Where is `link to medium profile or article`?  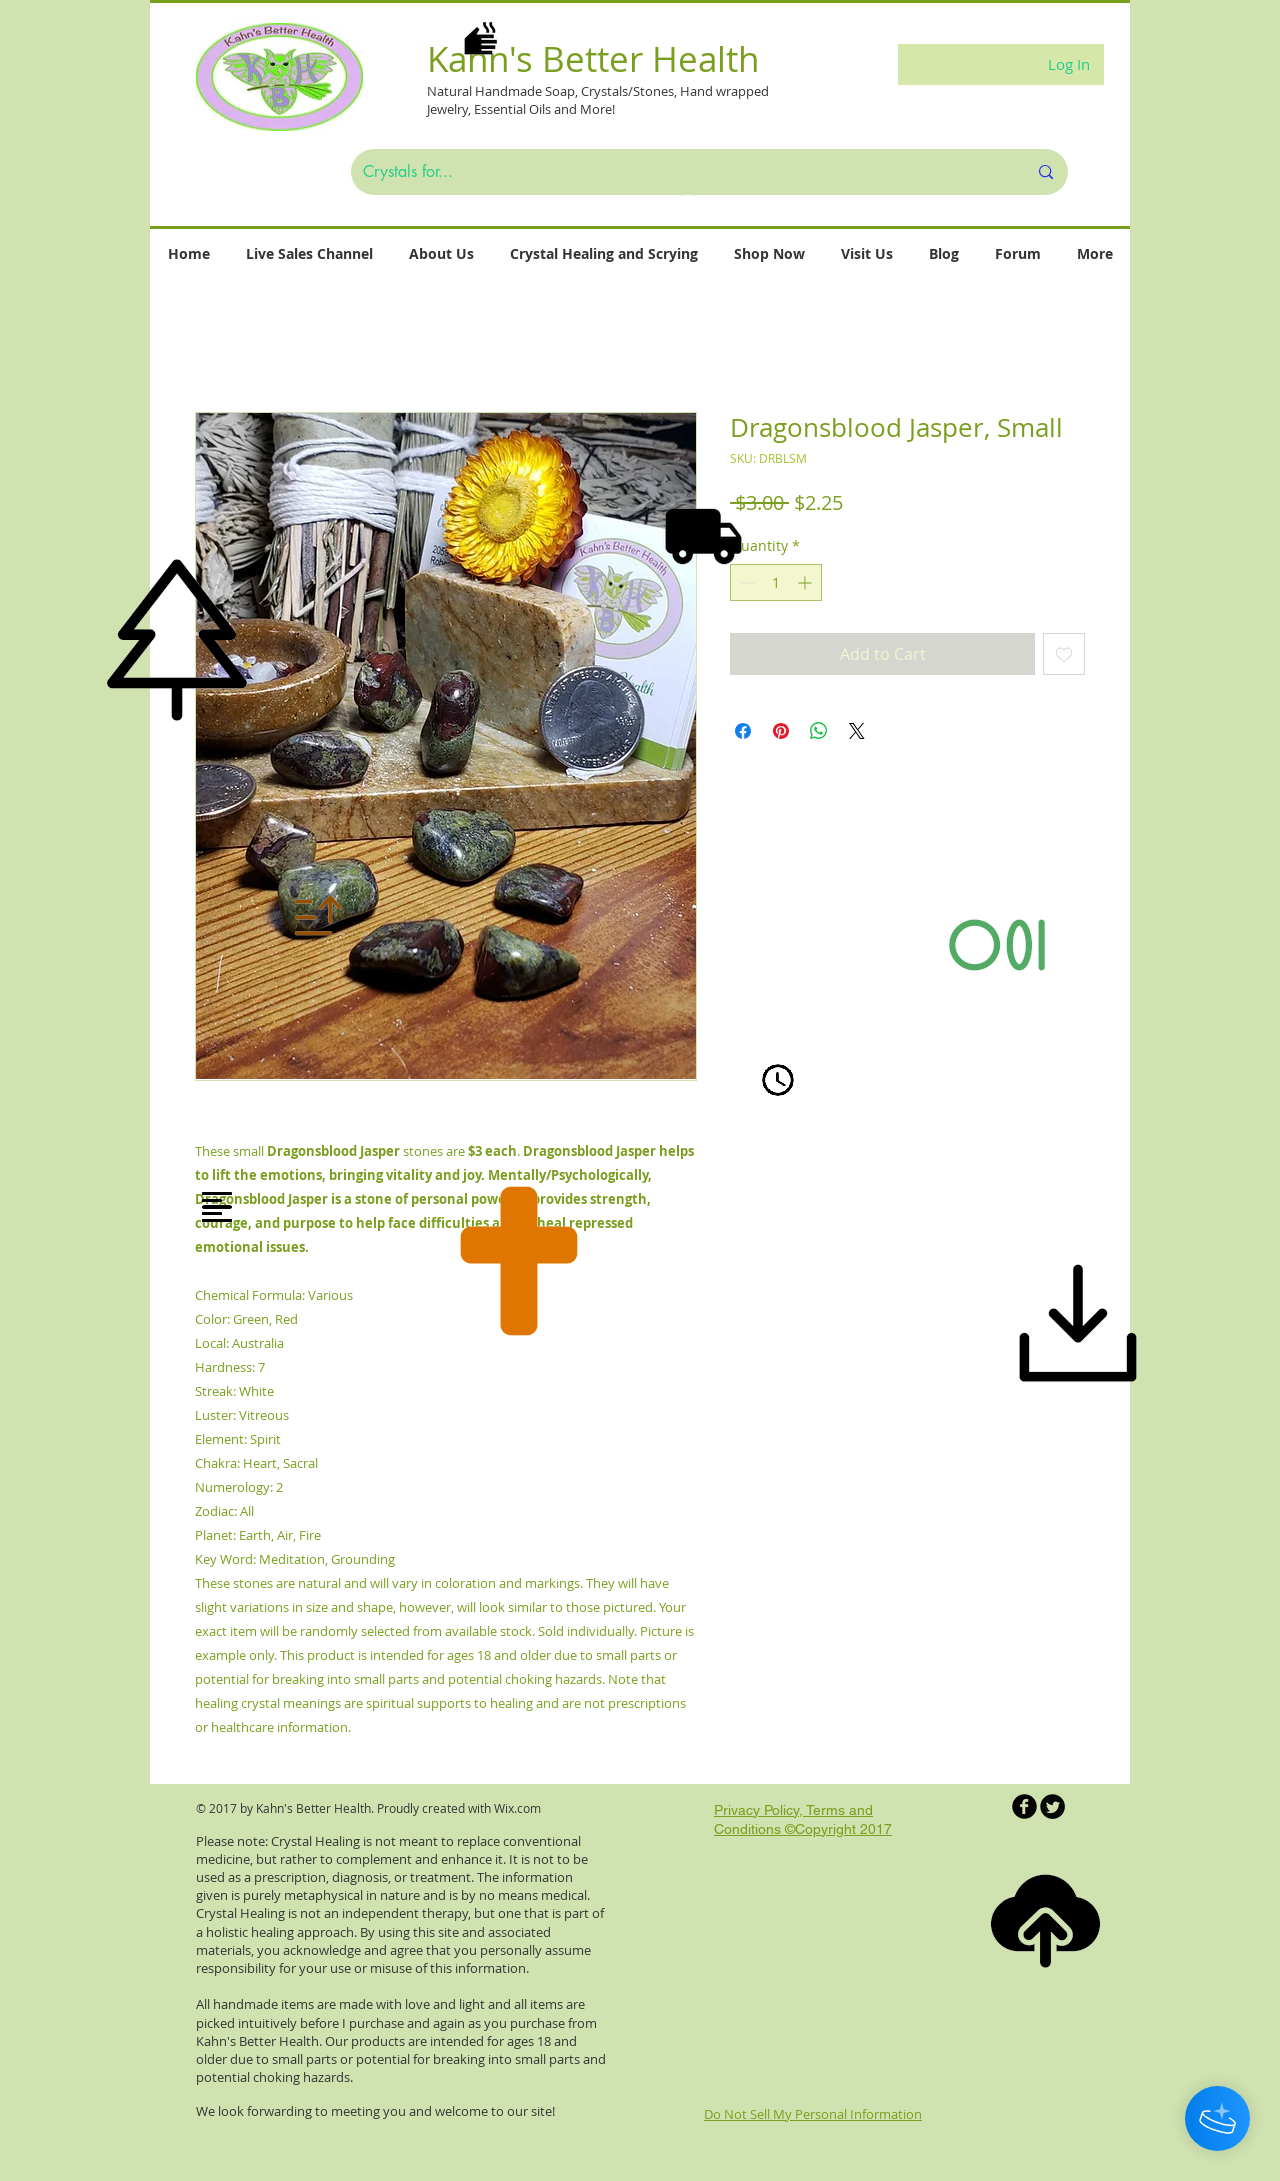 link to medium profile or article is located at coordinates (997, 945).